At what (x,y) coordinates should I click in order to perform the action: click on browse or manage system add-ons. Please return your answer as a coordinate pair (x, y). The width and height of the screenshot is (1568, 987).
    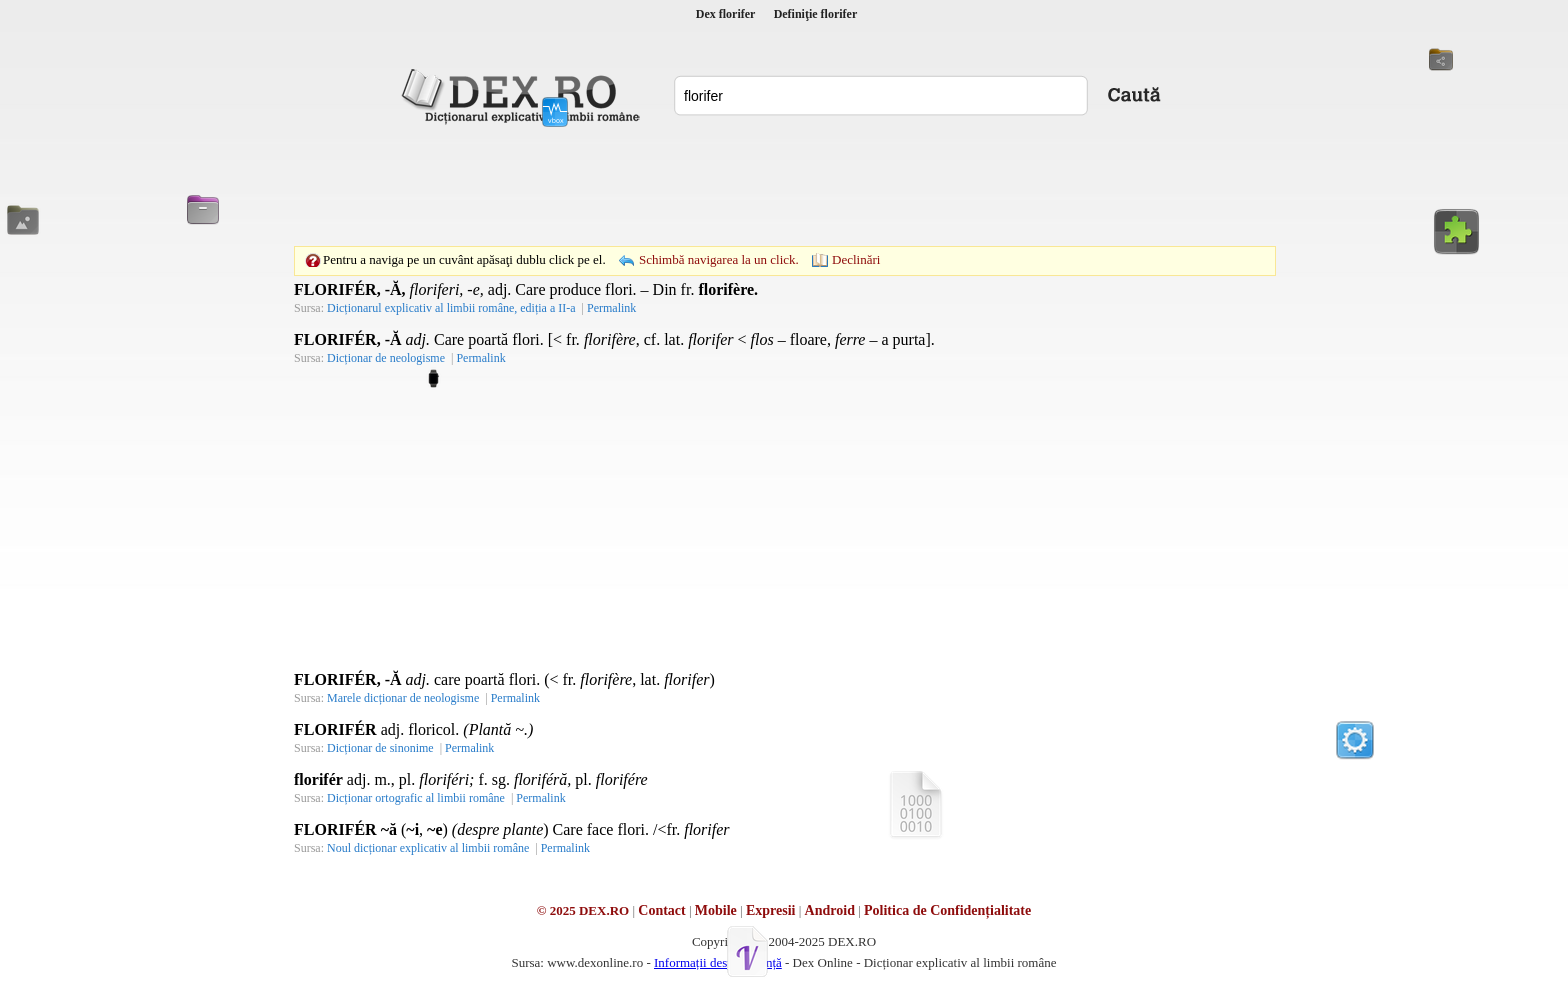
    Looking at the image, I should click on (1456, 231).